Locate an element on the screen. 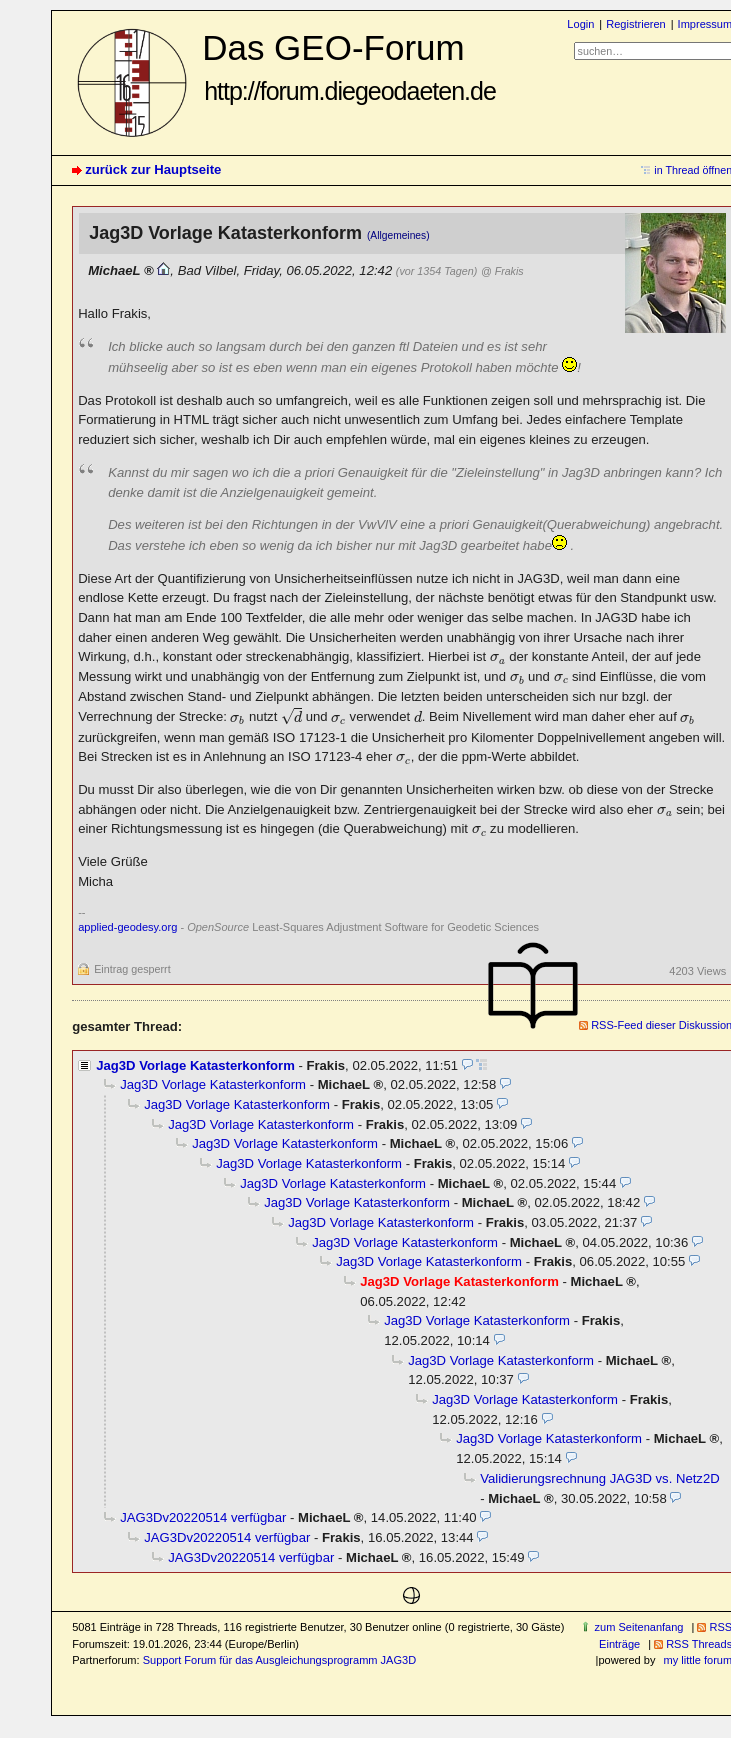 The image size is (731, 1738). view user profile or contact details is located at coordinates (533, 984).